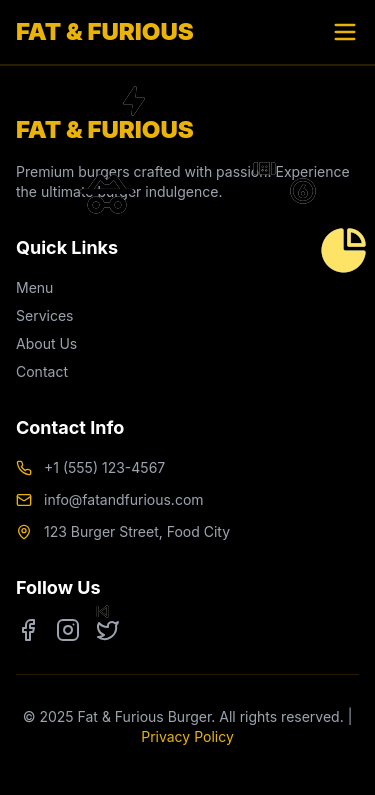 Image resolution: width=375 pixels, height=795 pixels. I want to click on access incognito or private browsing mode, so click(107, 194).